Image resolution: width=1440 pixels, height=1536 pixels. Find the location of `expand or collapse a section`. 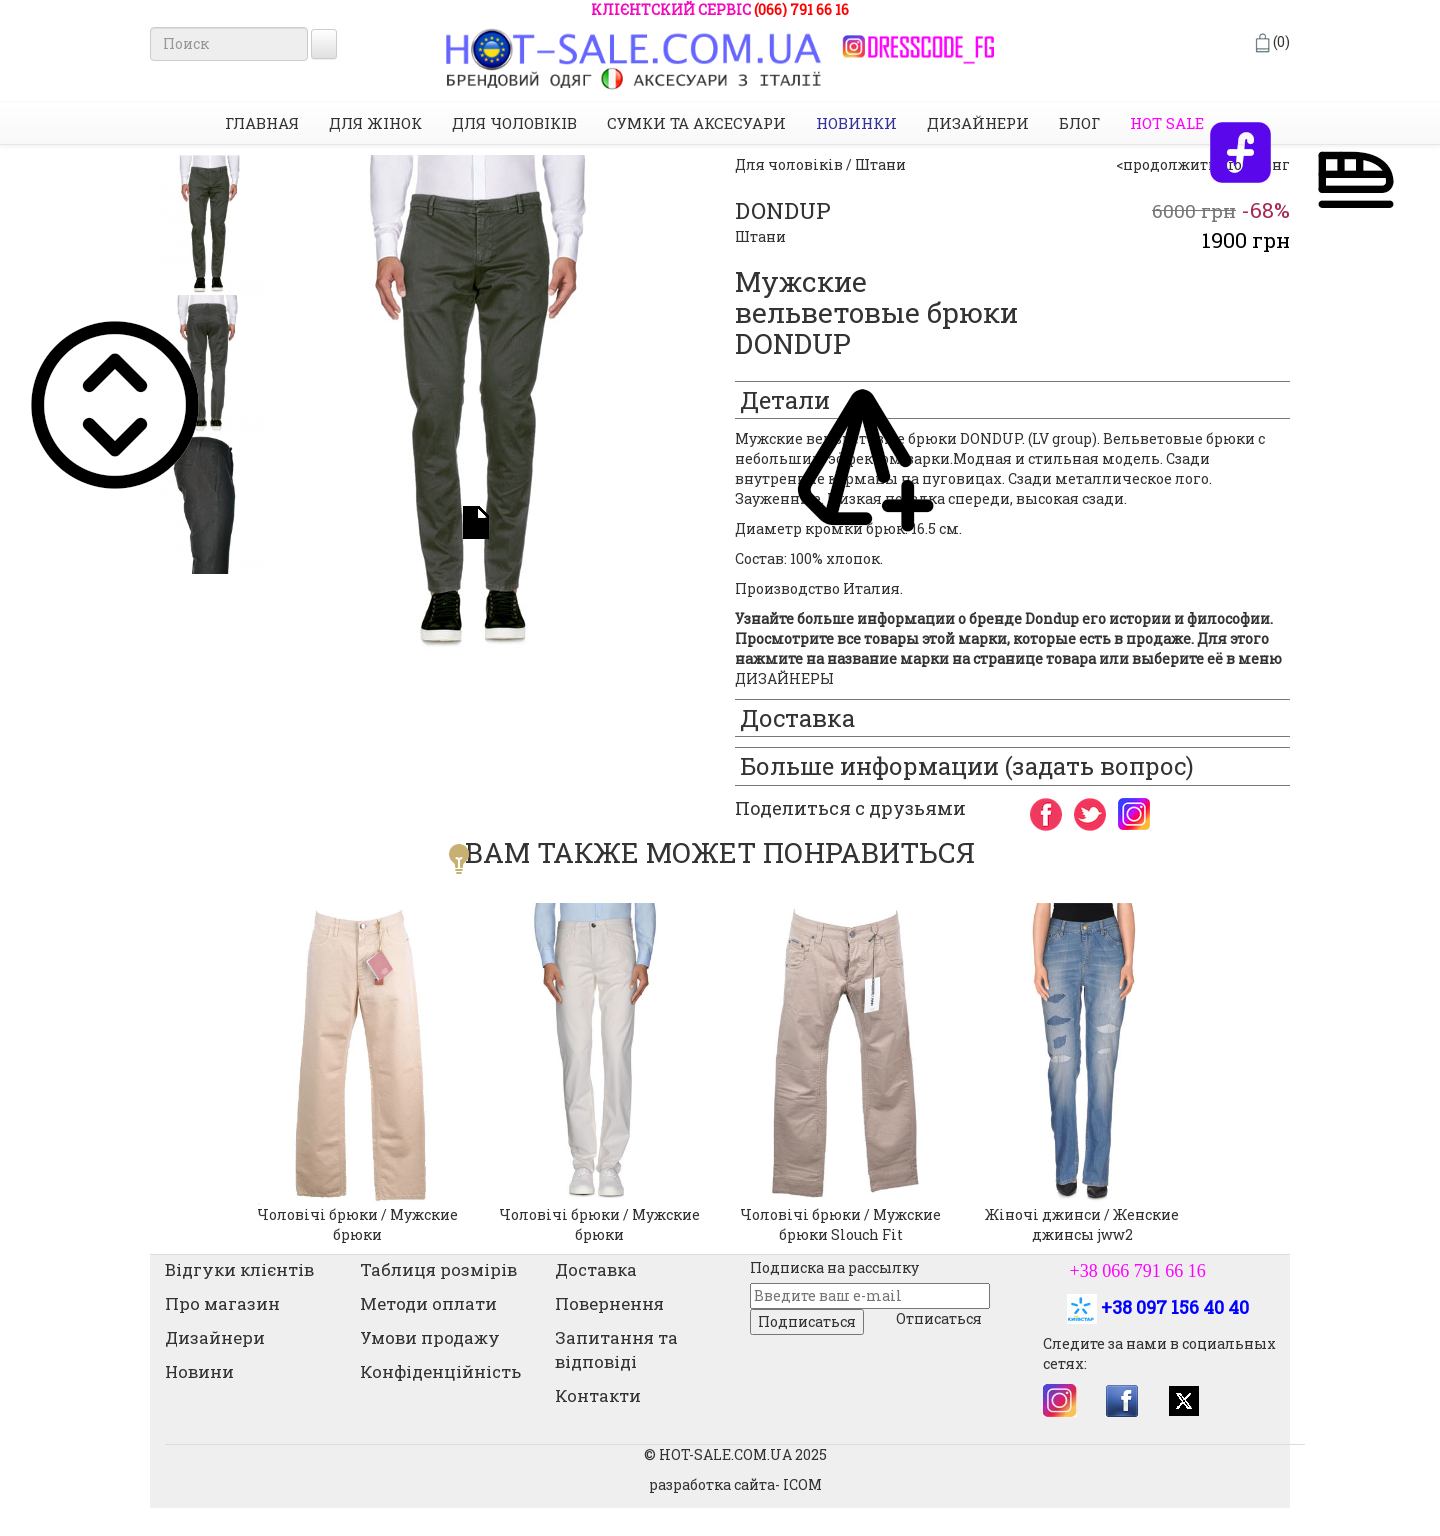

expand or collapse a section is located at coordinates (115, 405).